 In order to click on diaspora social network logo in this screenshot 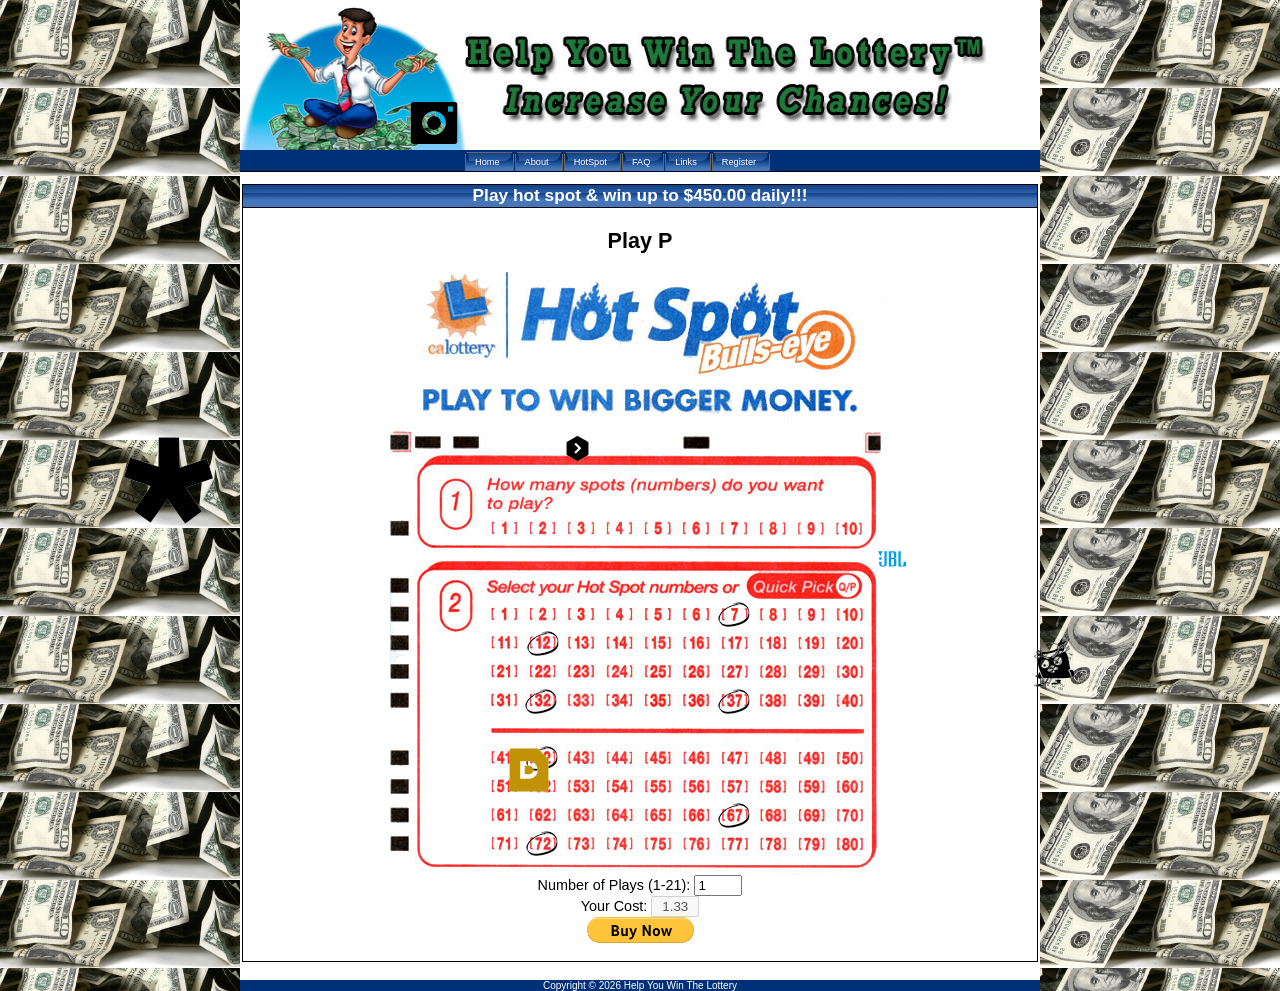, I will do `click(168, 480)`.